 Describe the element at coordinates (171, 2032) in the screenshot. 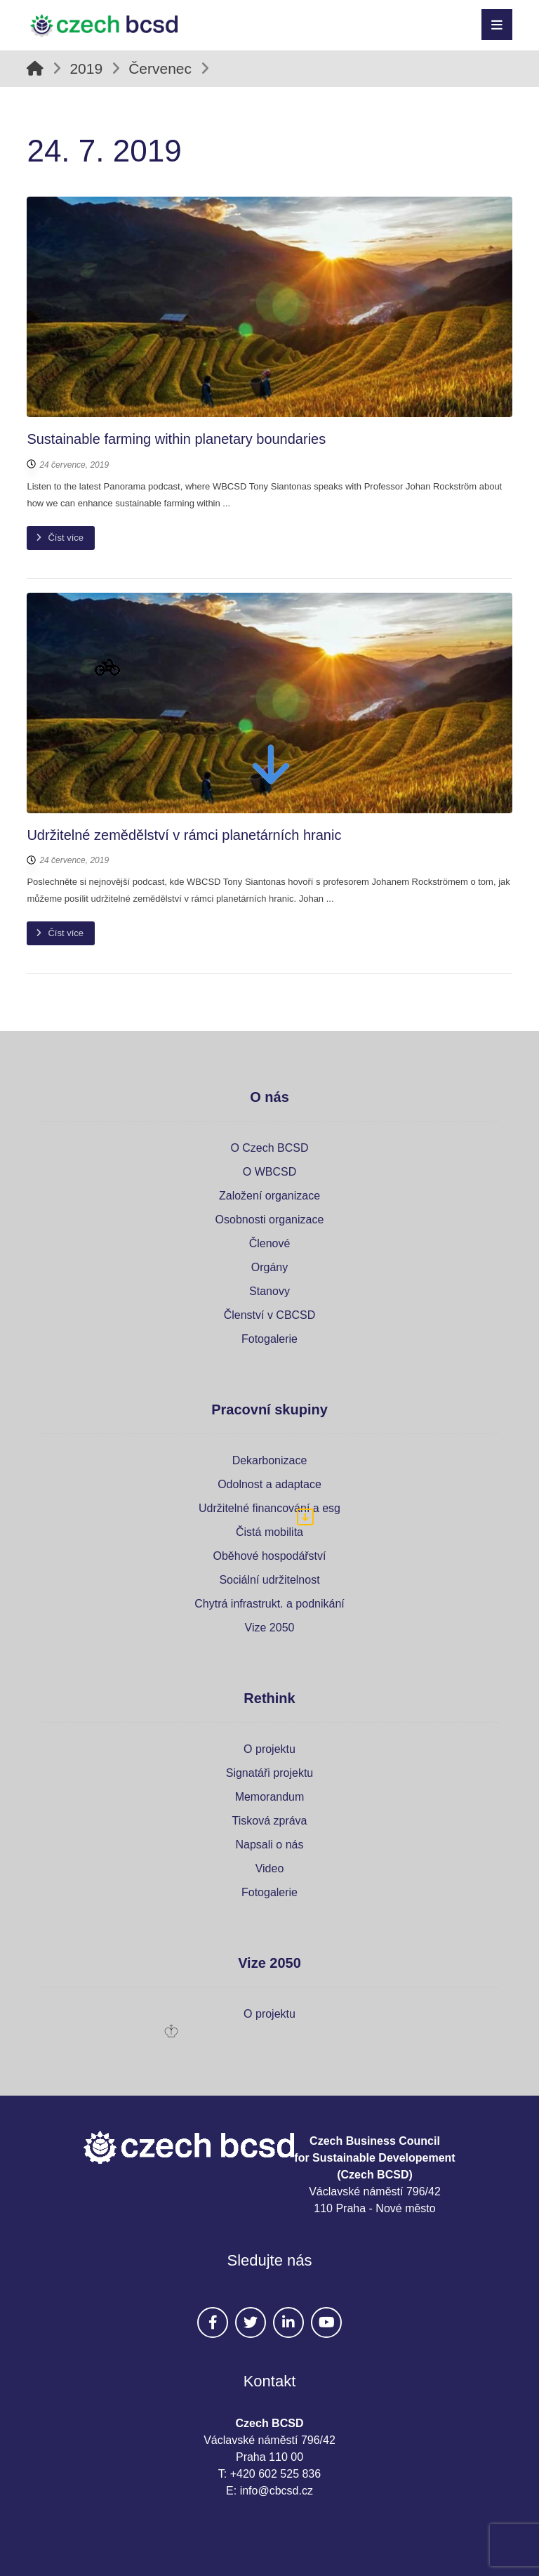

I see `remove or delete royal/premium status` at that location.